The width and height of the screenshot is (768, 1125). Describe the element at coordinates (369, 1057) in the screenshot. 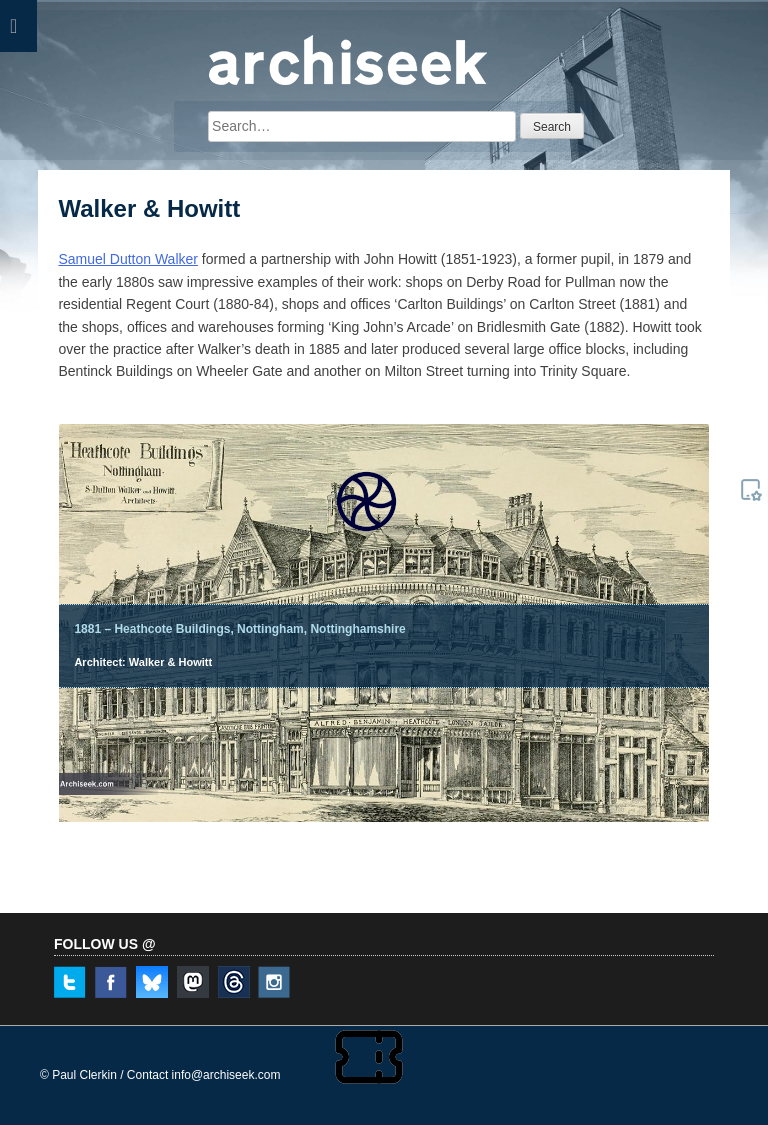

I see `view your tickets or passes` at that location.